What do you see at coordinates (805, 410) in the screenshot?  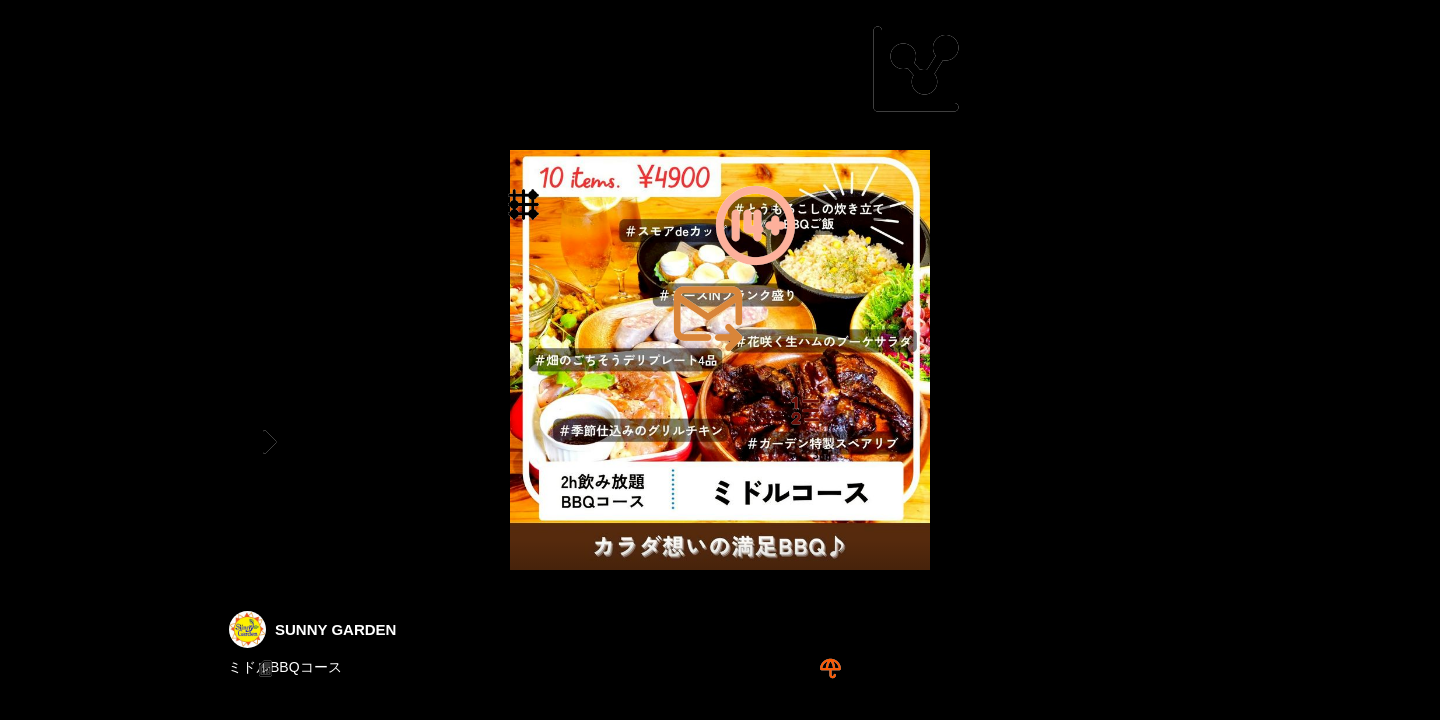 I see `create a numbered list` at bounding box center [805, 410].